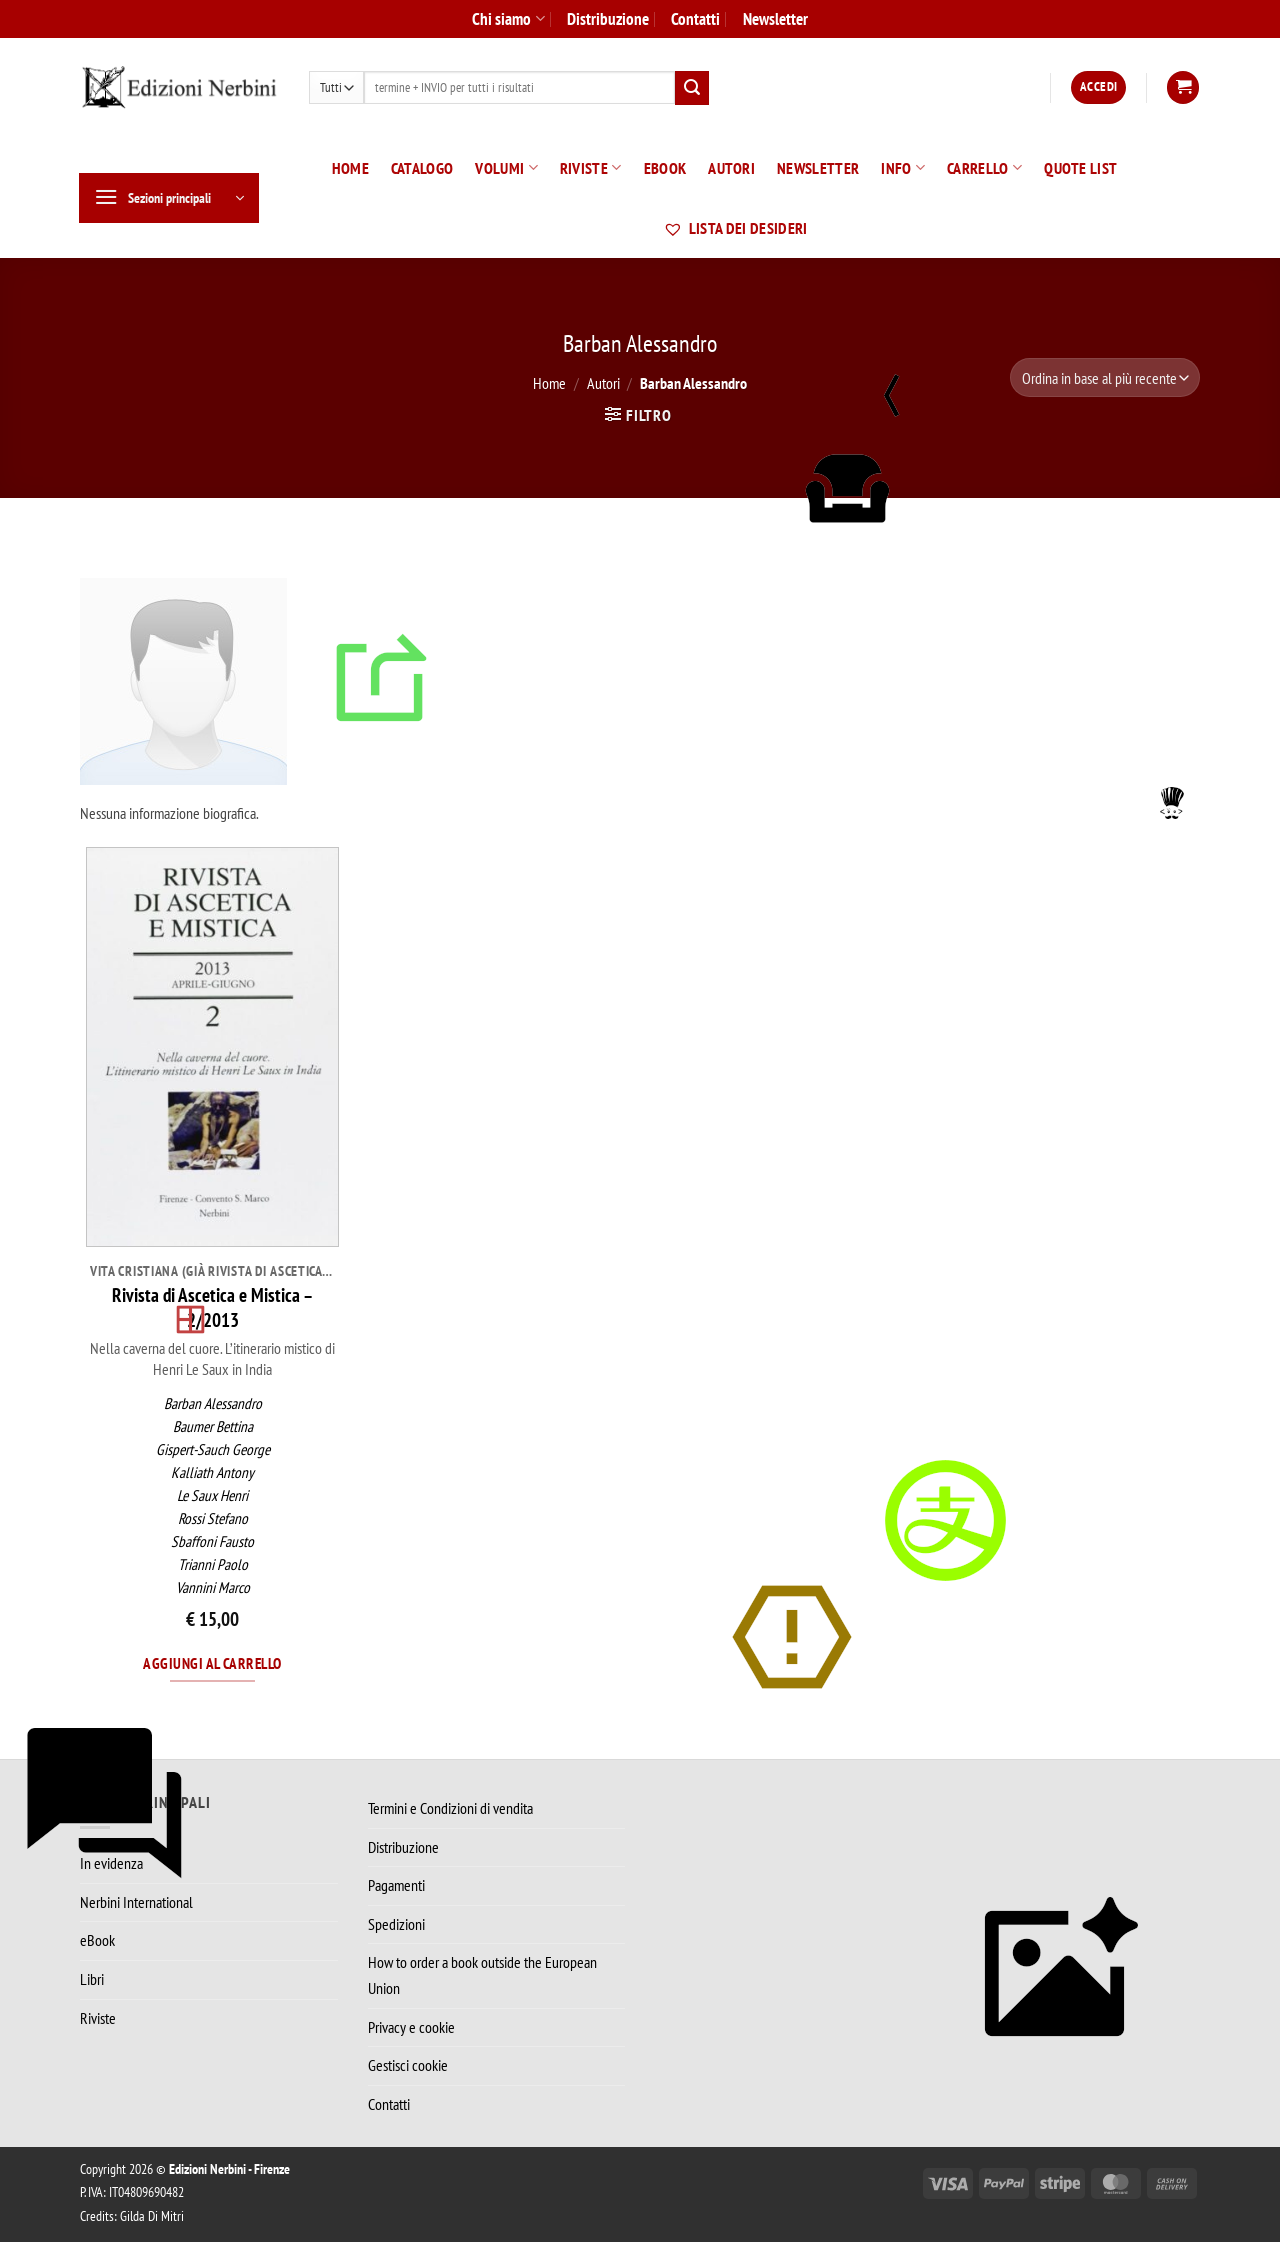  Describe the element at coordinates (190, 1319) in the screenshot. I see `switch to grid layout view` at that location.